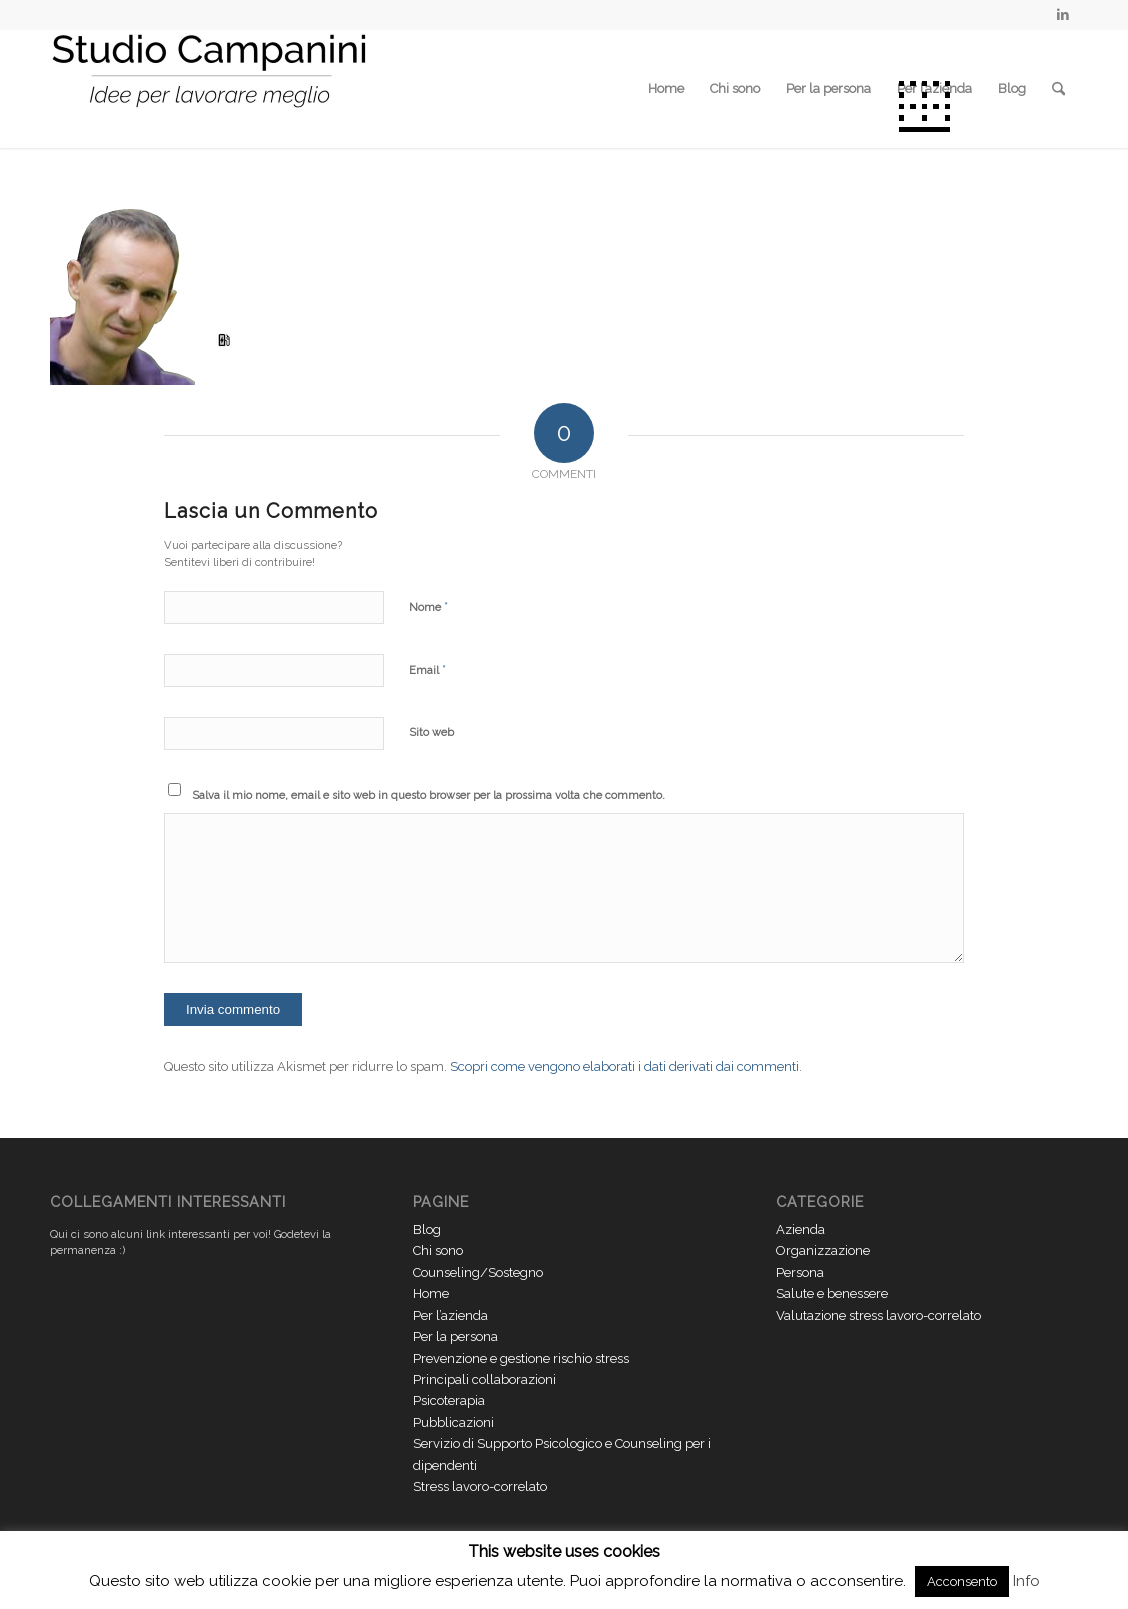  What do you see at coordinates (924, 106) in the screenshot?
I see `apply border to bottom edge of cell or table` at bounding box center [924, 106].